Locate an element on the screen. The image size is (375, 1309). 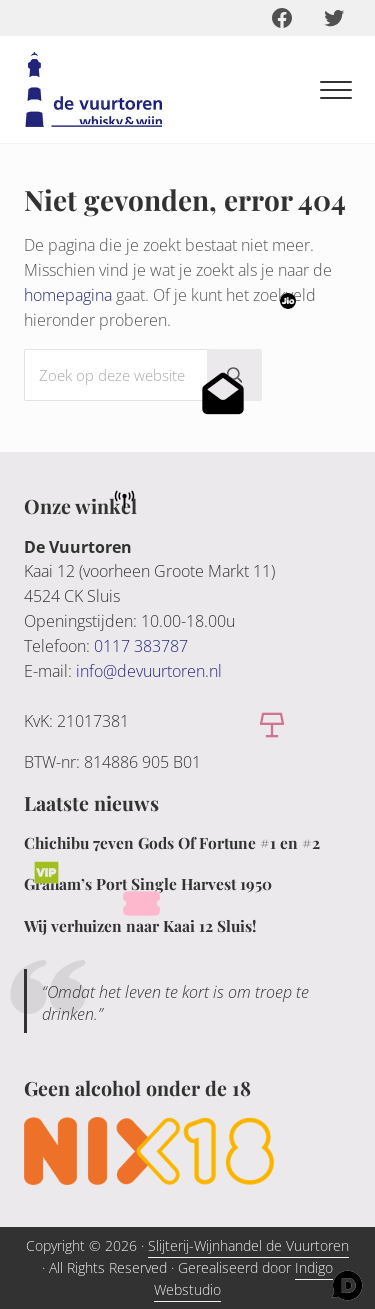
broadcast or transmit a signal is located at coordinates (124, 499).